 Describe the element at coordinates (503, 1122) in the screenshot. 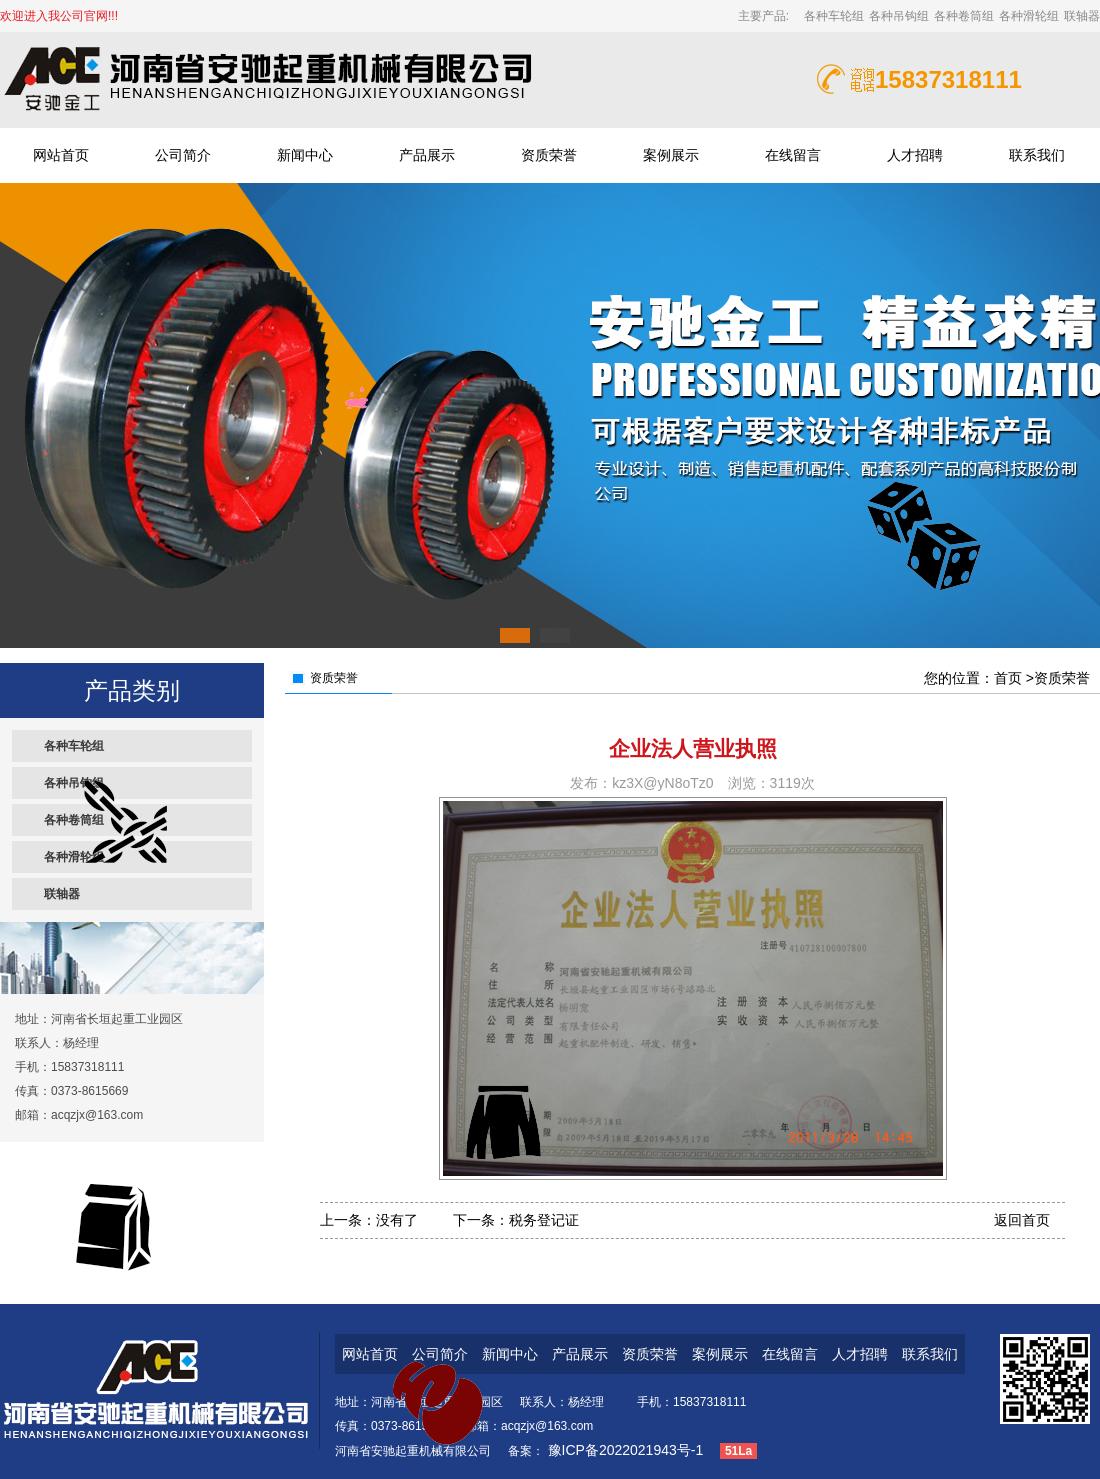

I see `browse skirts in clothing catalog` at that location.